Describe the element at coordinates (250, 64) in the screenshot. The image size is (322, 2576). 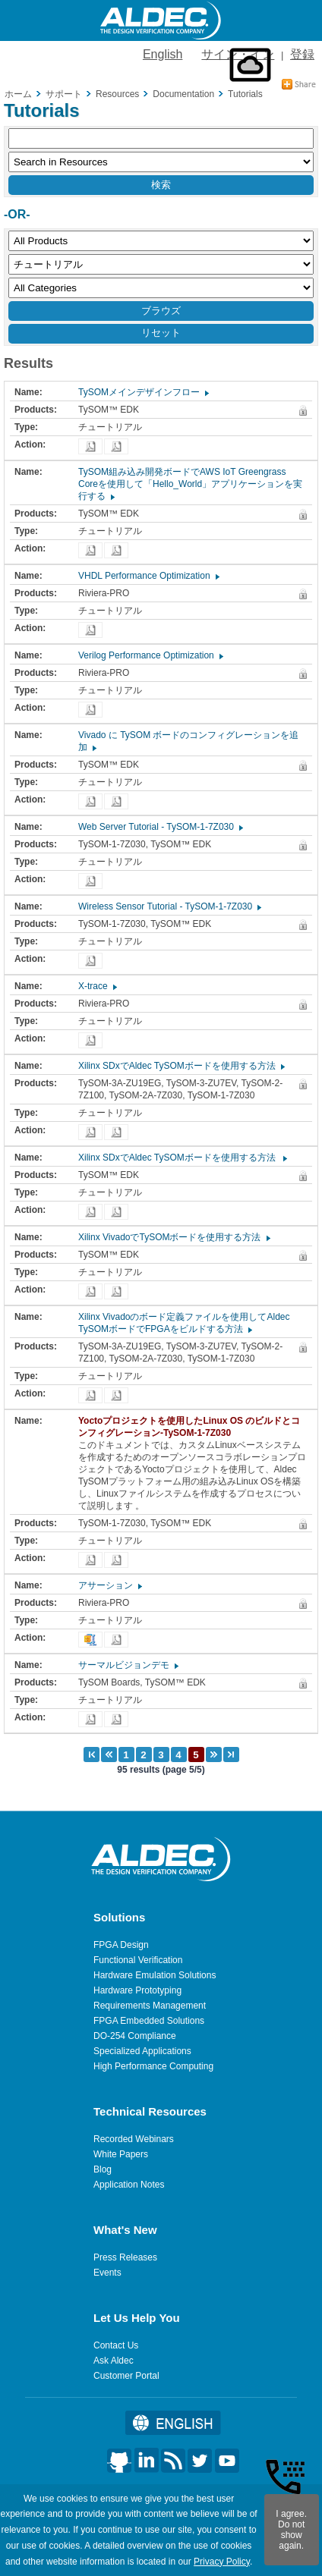
I see `access daydream or screensaver settings` at that location.